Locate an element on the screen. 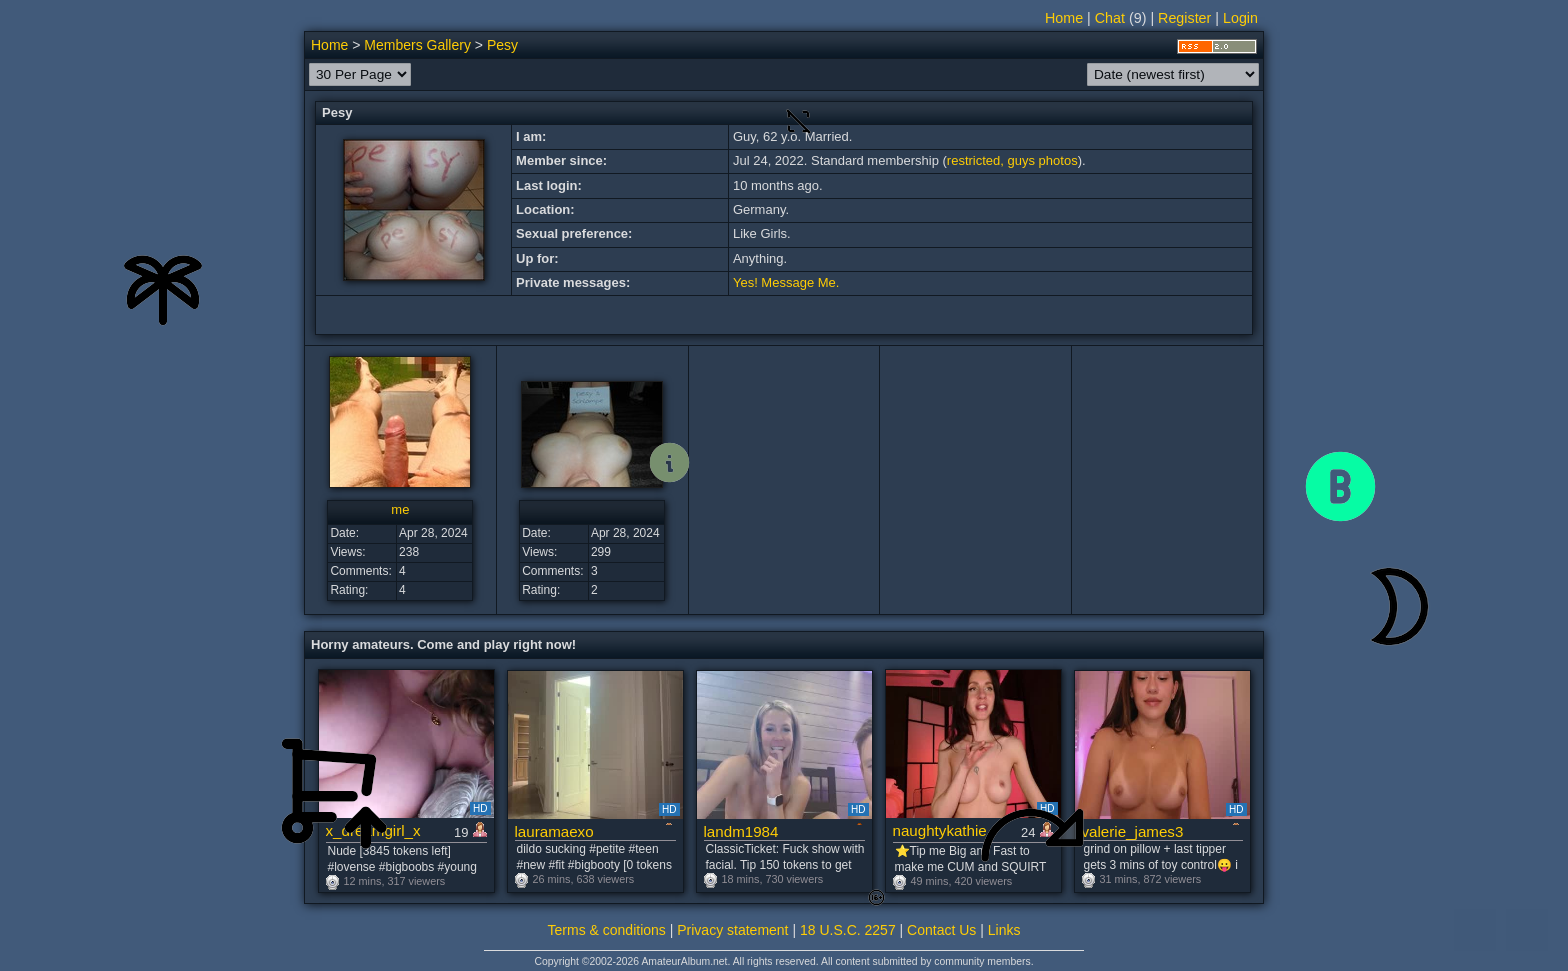 This screenshot has width=1568, height=971. upload items to your cart is located at coordinates (329, 791).